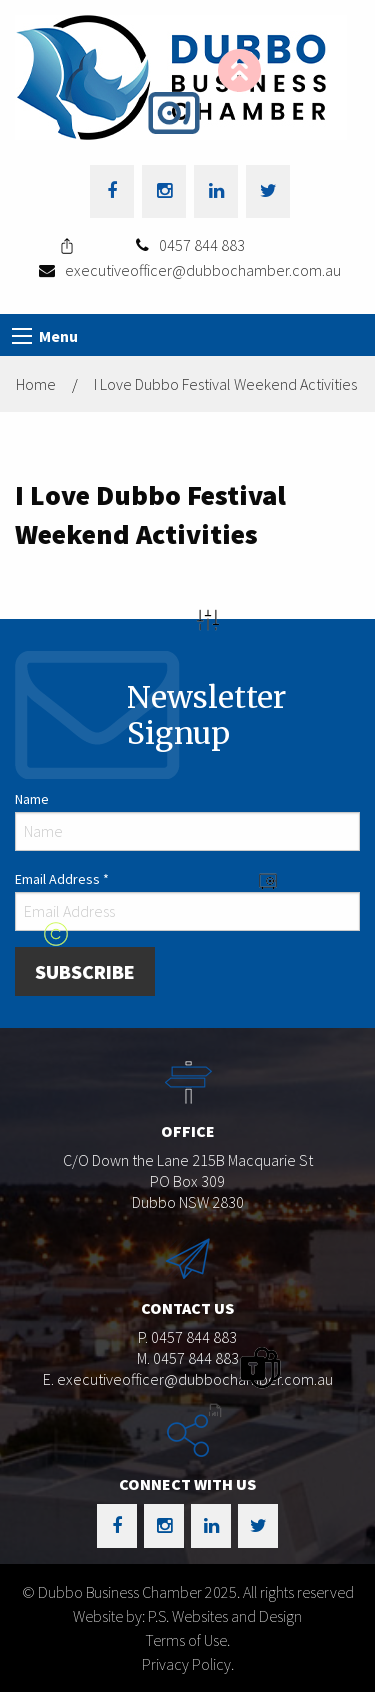  Describe the element at coordinates (260, 1368) in the screenshot. I see `open microsoft teams` at that location.